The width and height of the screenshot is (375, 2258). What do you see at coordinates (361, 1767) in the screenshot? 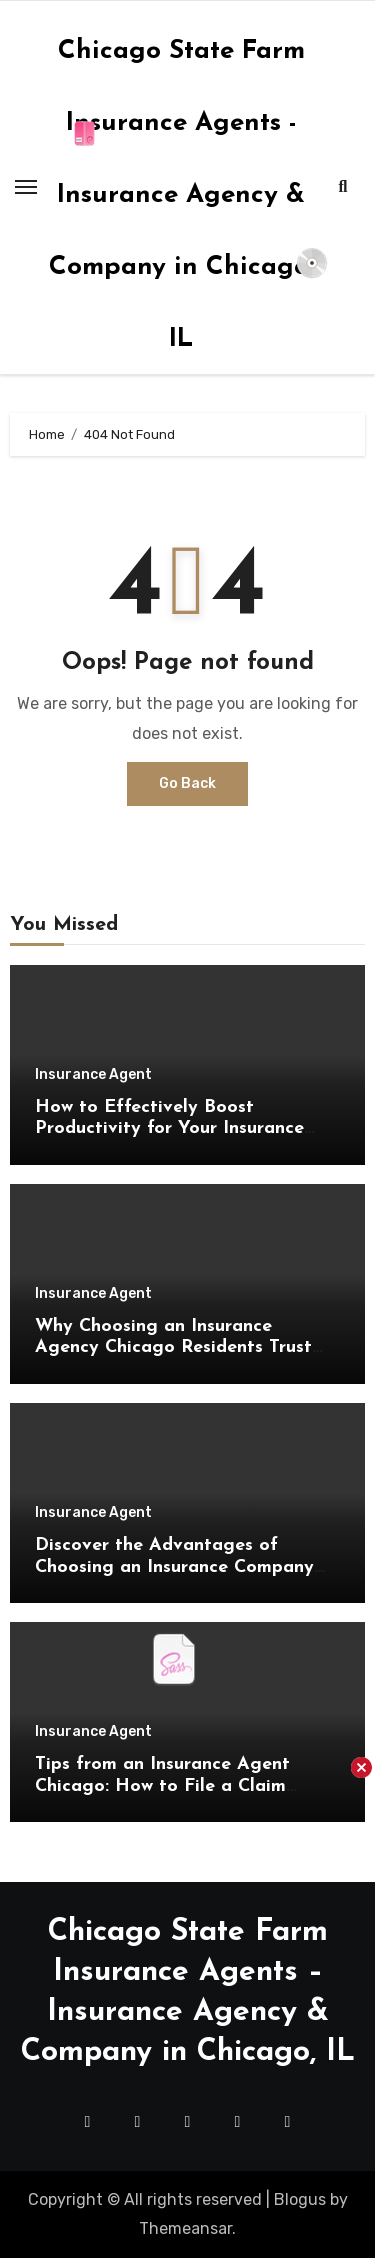
I see `cancel the current action or operation` at bounding box center [361, 1767].